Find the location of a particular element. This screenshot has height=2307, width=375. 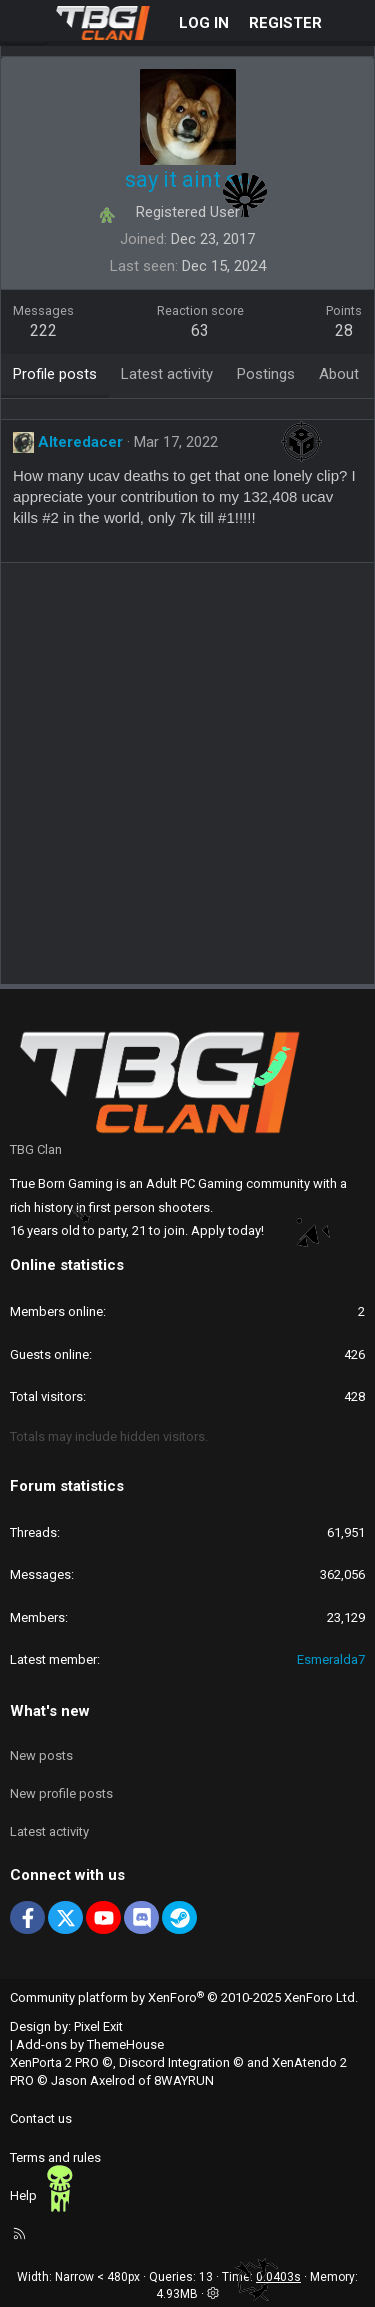

decorative fan or palm frond icon is located at coordinates (245, 195).